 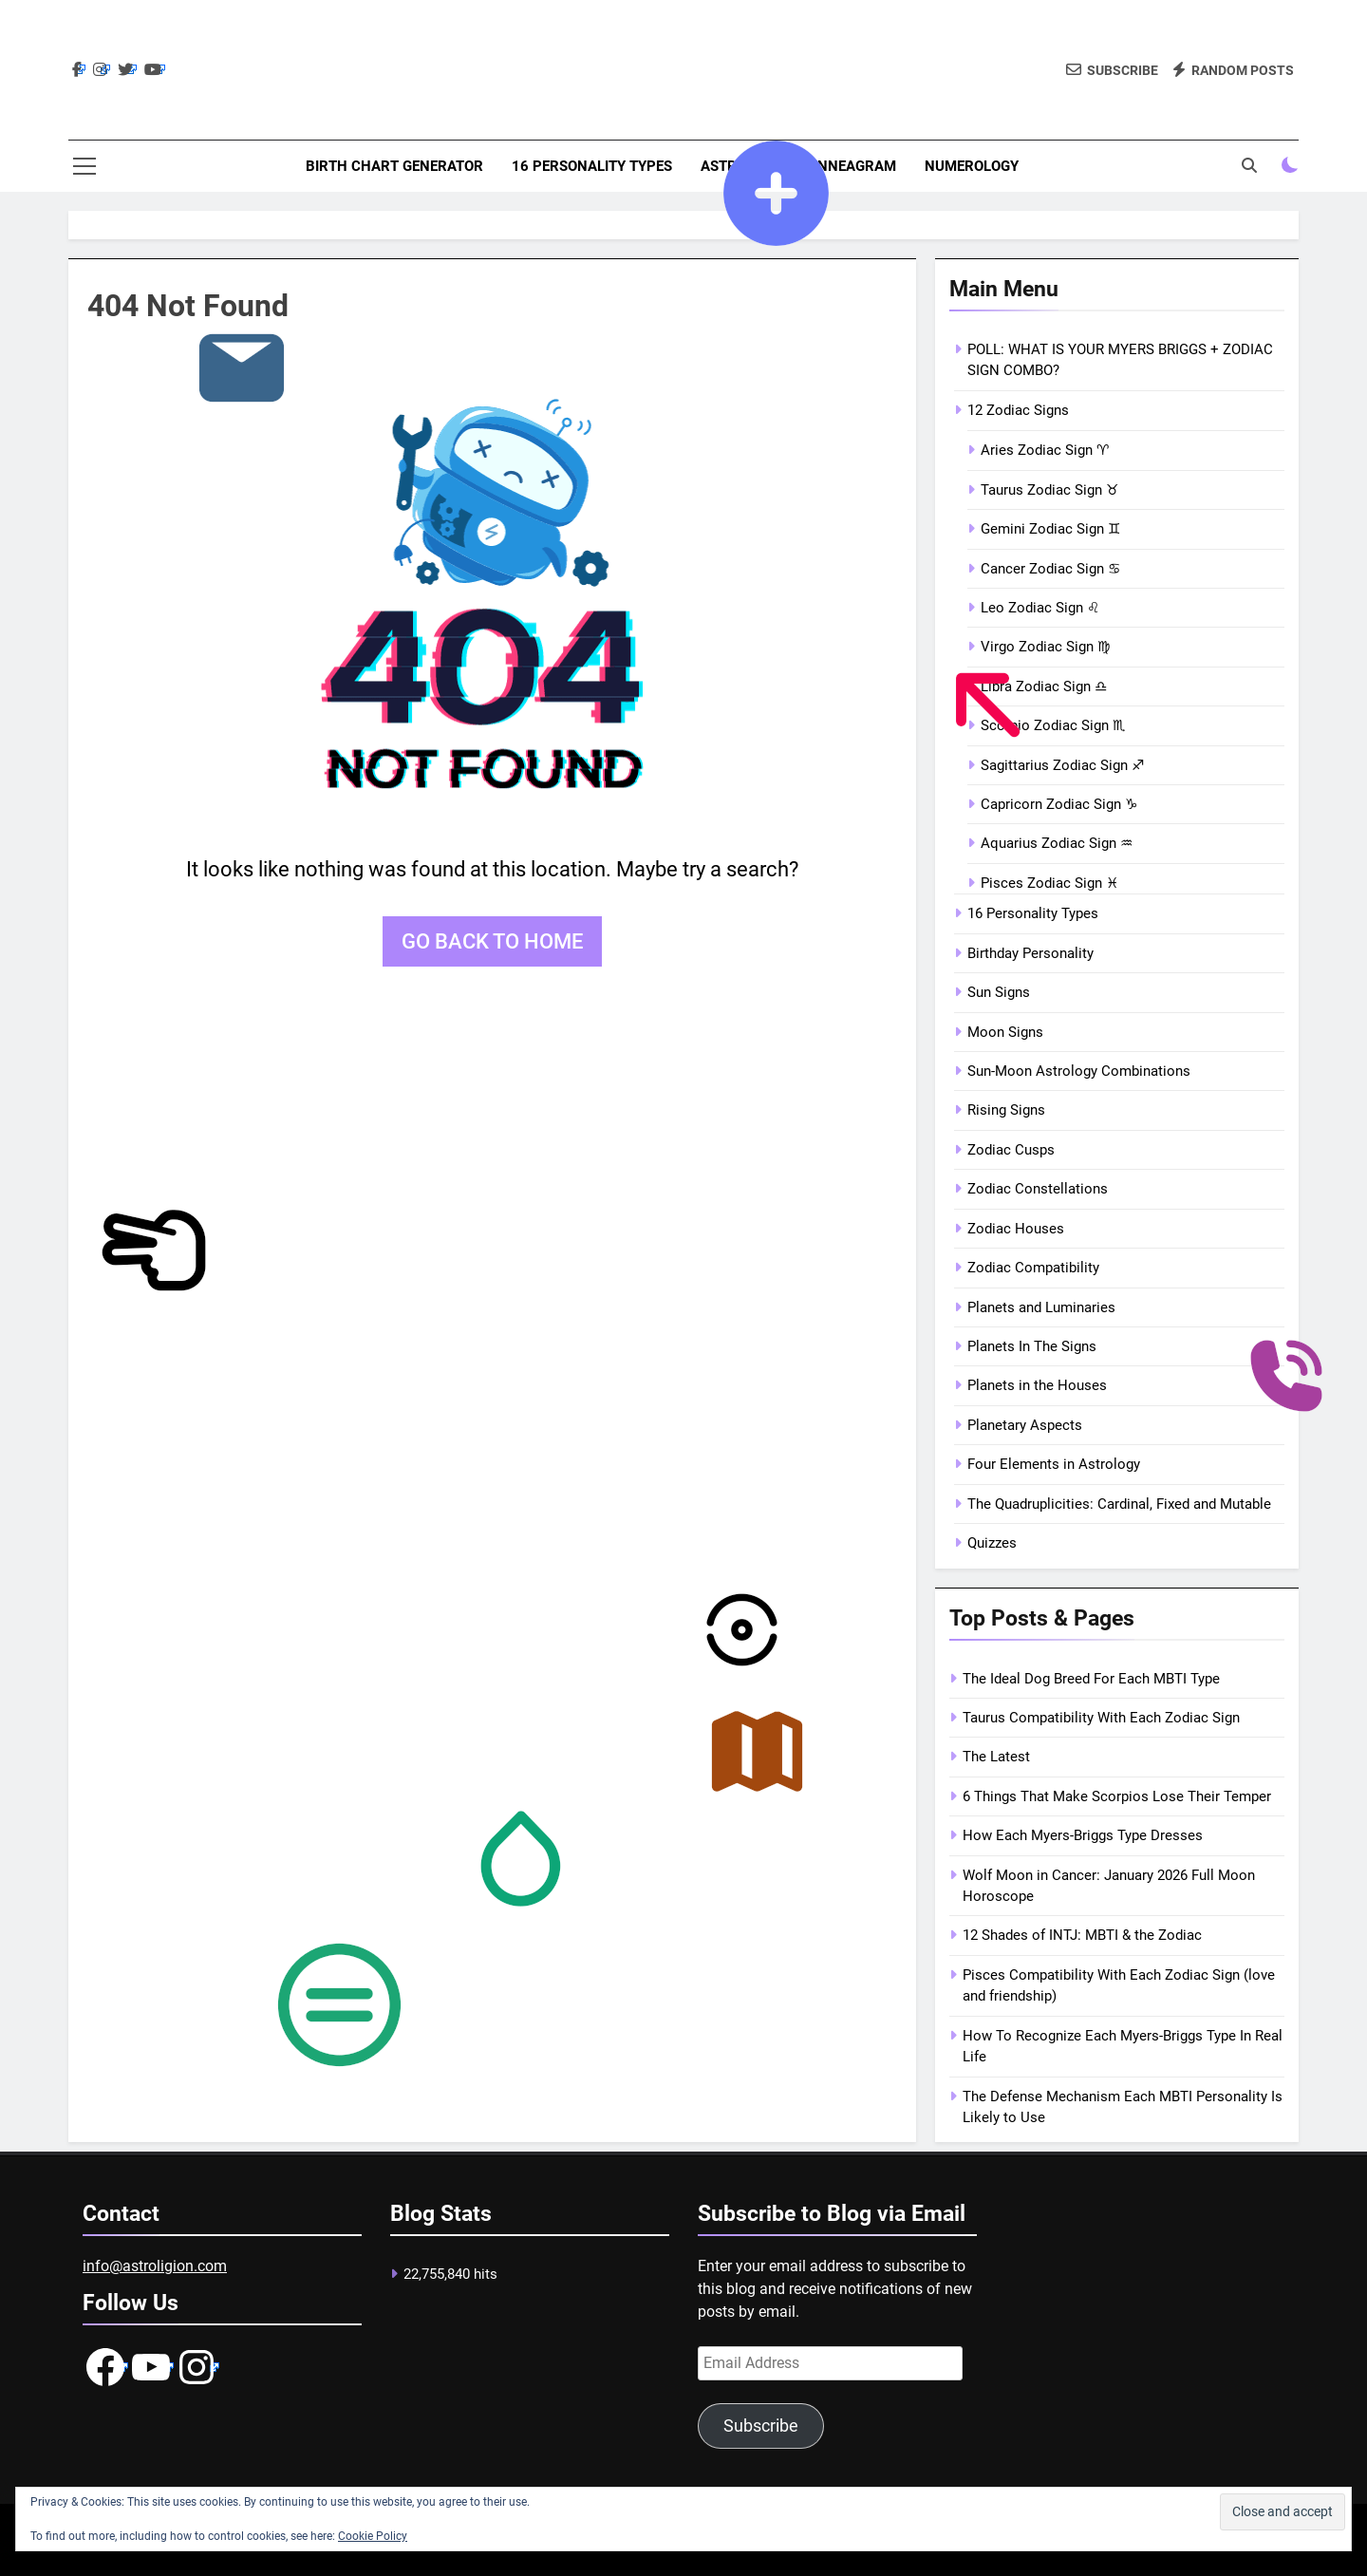 What do you see at coordinates (741, 1629) in the screenshot?
I see `adjust level or alignment settings` at bounding box center [741, 1629].